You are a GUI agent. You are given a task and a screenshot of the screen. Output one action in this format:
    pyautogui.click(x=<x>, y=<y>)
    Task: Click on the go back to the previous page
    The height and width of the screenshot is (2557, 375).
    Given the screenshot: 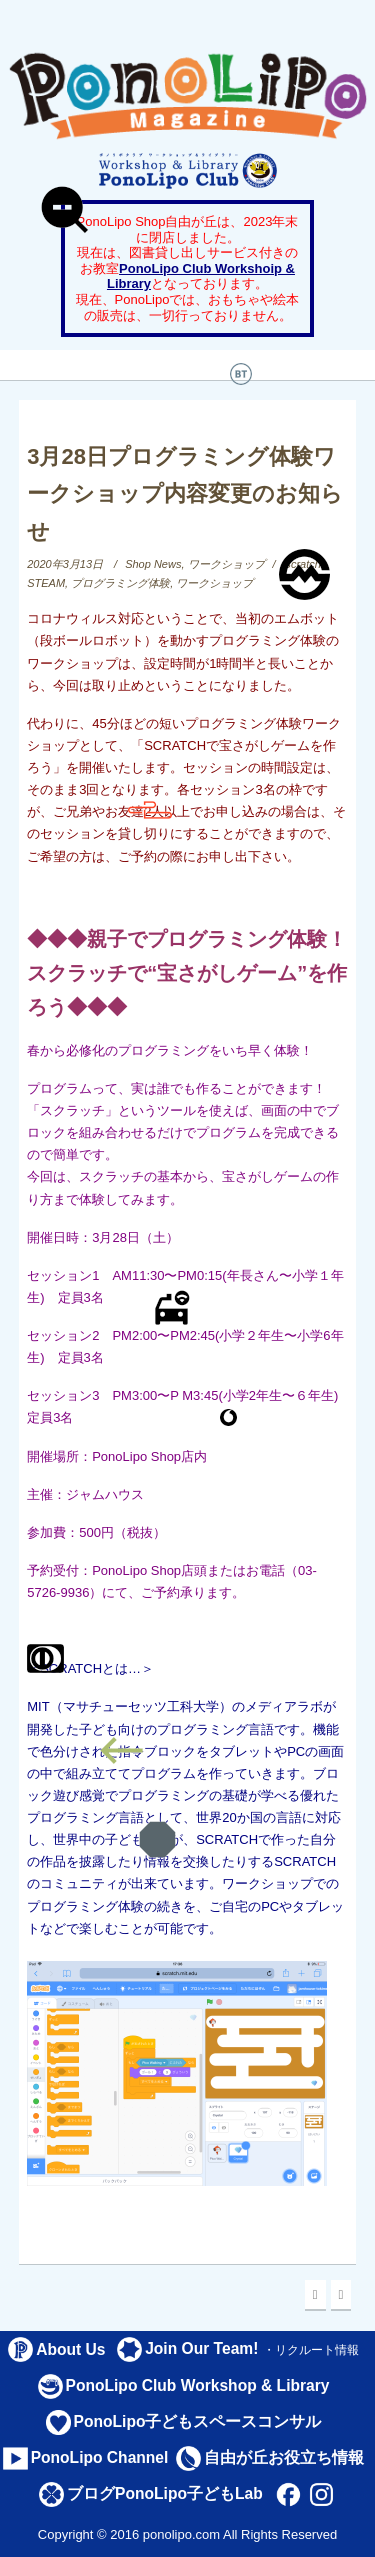 What is the action you would take?
    pyautogui.click(x=121, y=1750)
    